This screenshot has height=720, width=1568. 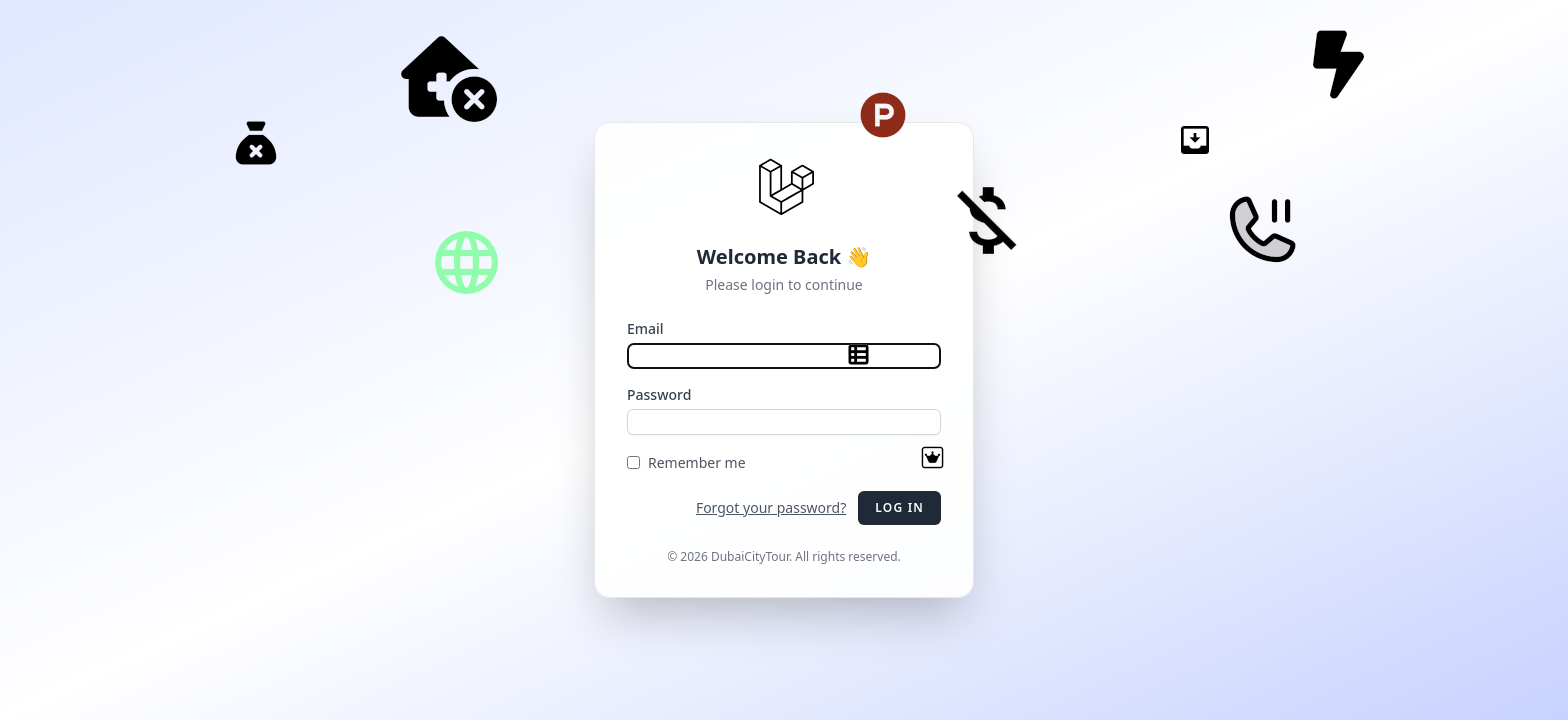 I want to click on indicates no cost or free item, so click(x=986, y=220).